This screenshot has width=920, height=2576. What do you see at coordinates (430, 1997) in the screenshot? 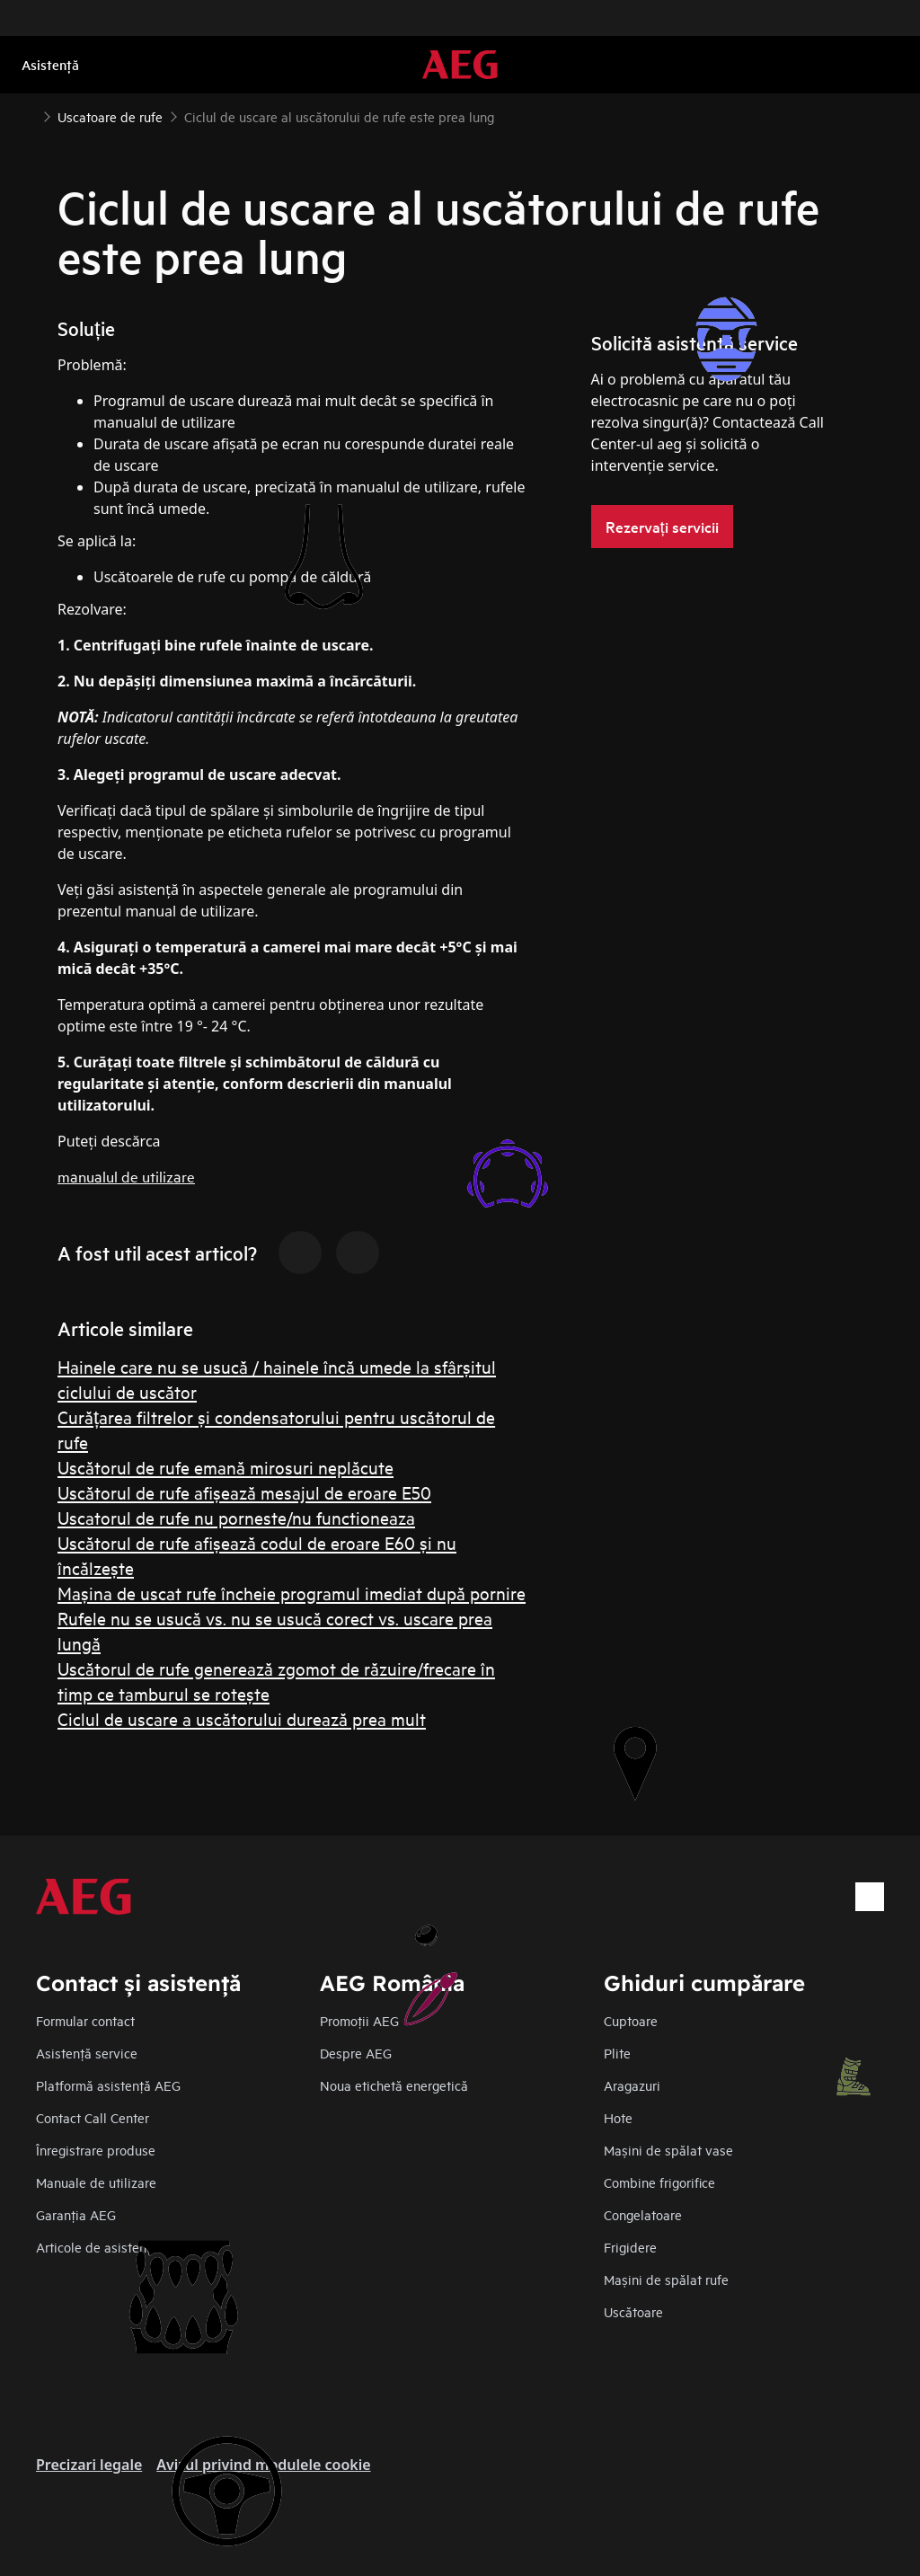
I see `indicates early stage or growth phase in a game` at bounding box center [430, 1997].